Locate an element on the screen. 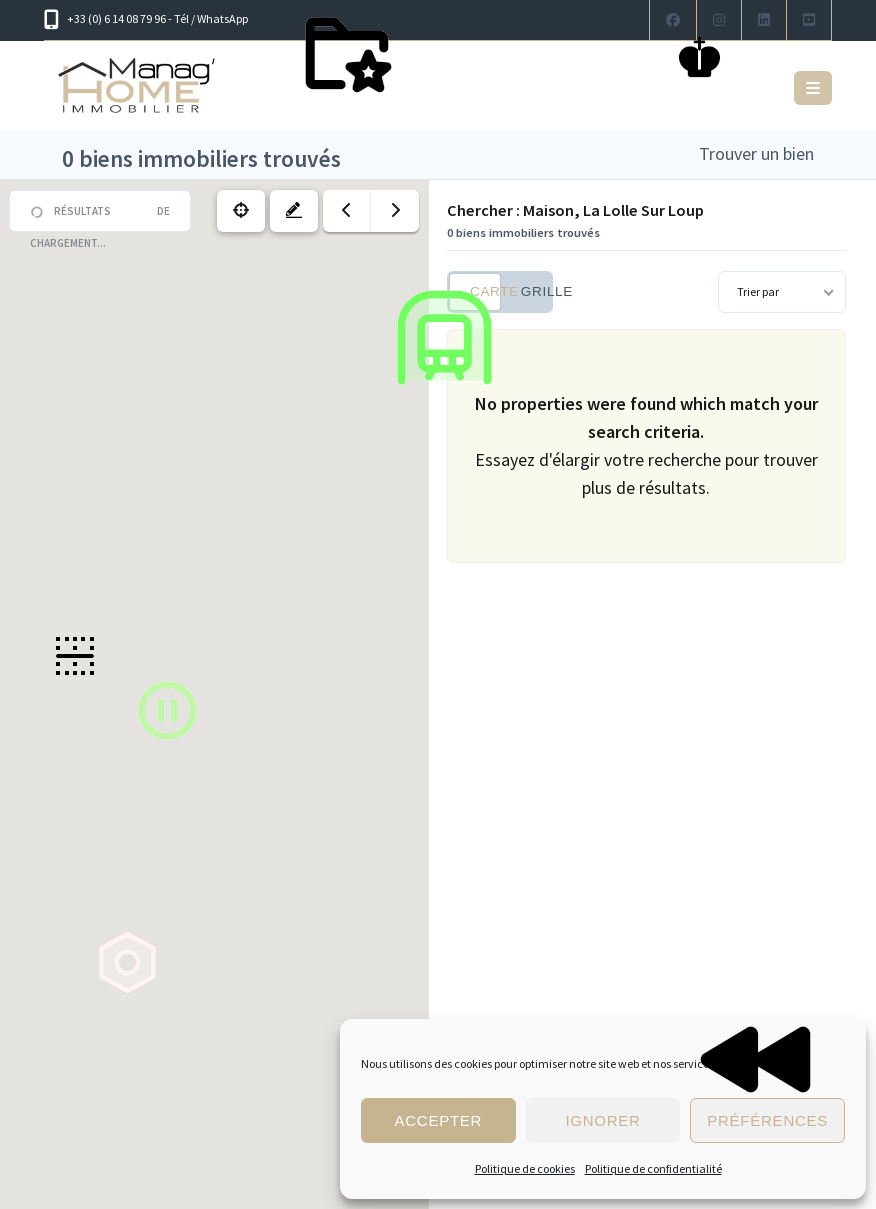  pause media playback is located at coordinates (167, 710).